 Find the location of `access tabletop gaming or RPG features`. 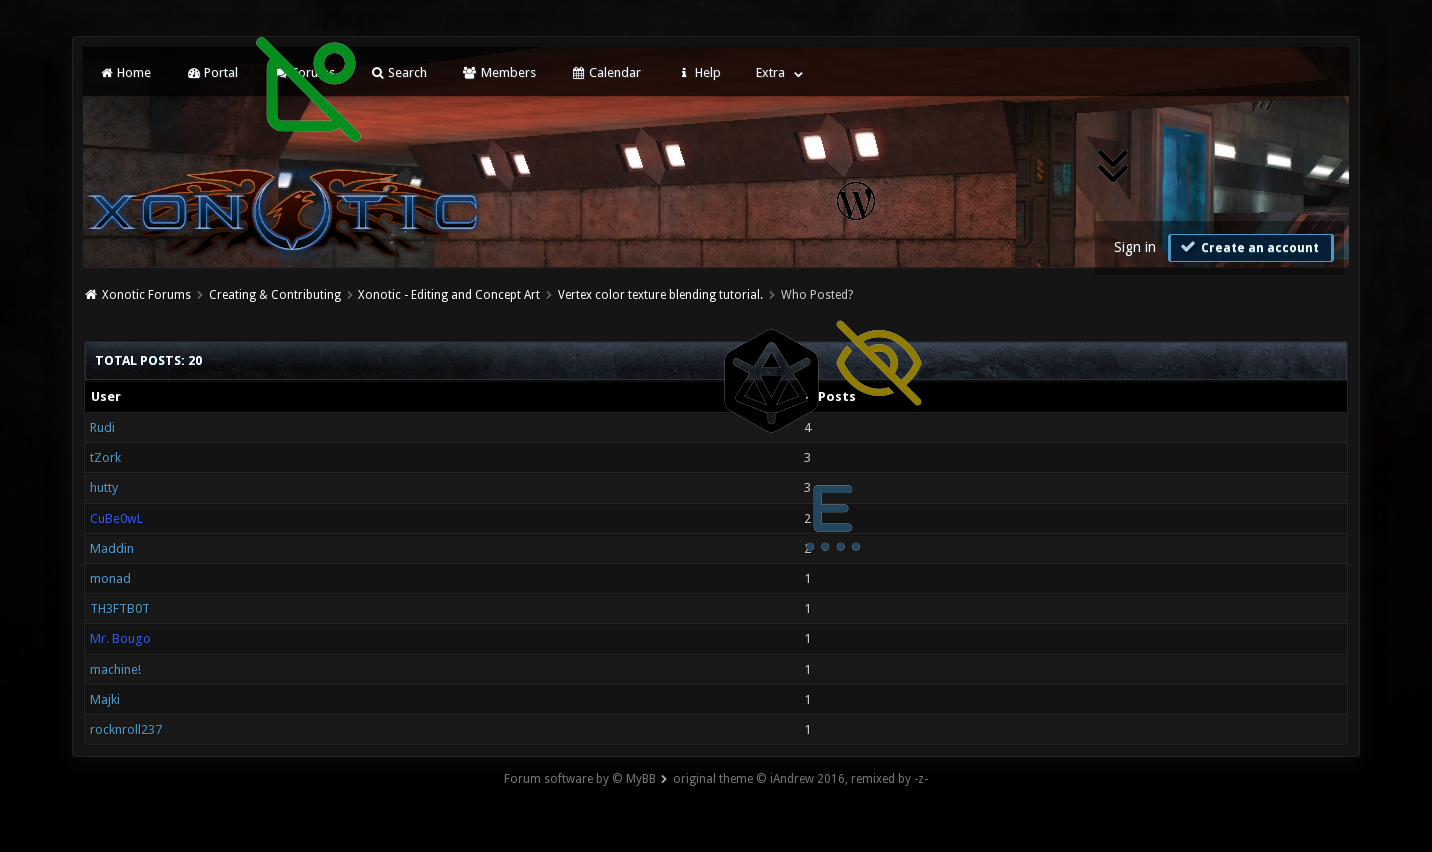

access tabletop gaming or RPG features is located at coordinates (771, 379).